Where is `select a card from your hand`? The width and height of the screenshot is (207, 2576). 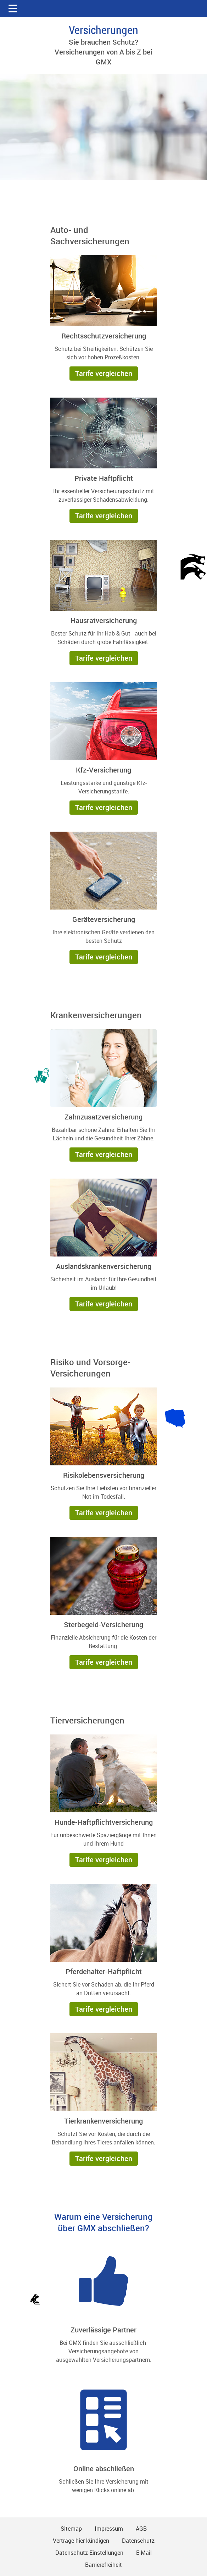
select a card from your hand is located at coordinates (42, 1076).